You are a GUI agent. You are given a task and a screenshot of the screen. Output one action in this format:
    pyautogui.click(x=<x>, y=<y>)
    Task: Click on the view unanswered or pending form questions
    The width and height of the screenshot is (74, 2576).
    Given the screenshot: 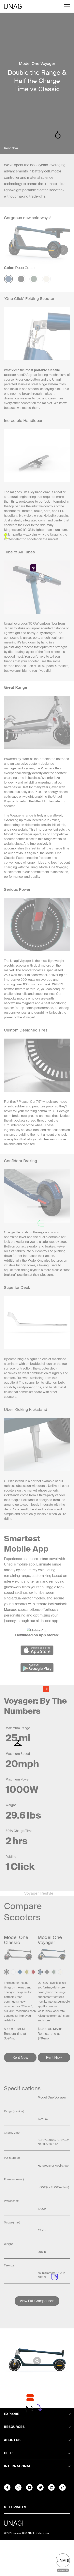 What is the action you would take?
    pyautogui.click(x=33, y=568)
    